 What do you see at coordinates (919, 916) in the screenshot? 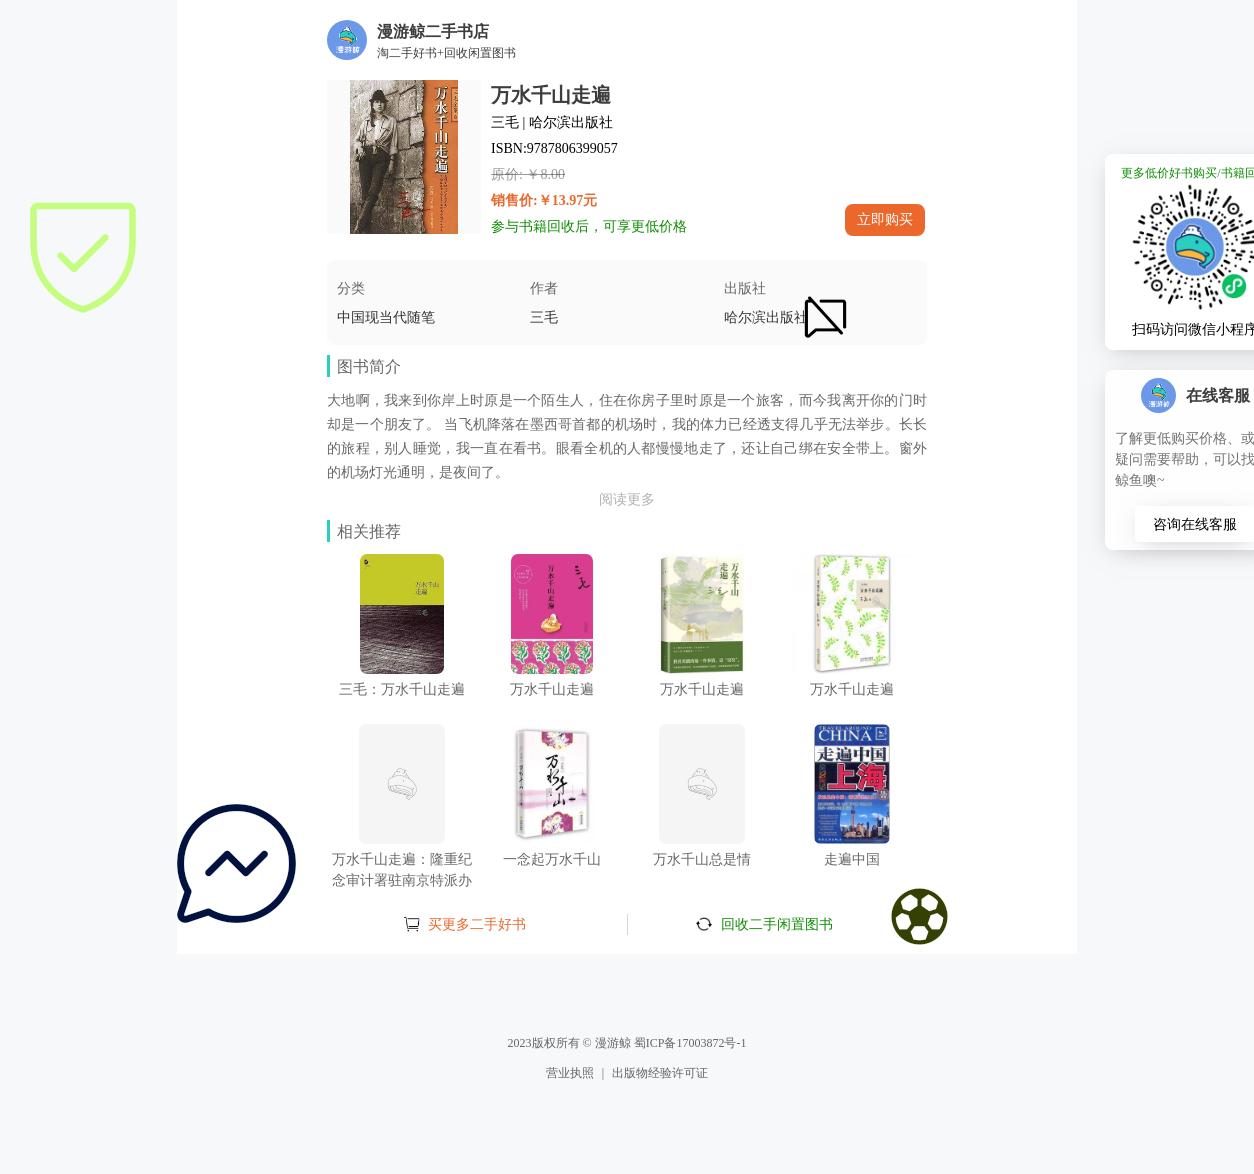
I see `access soccer or football-related content` at bounding box center [919, 916].